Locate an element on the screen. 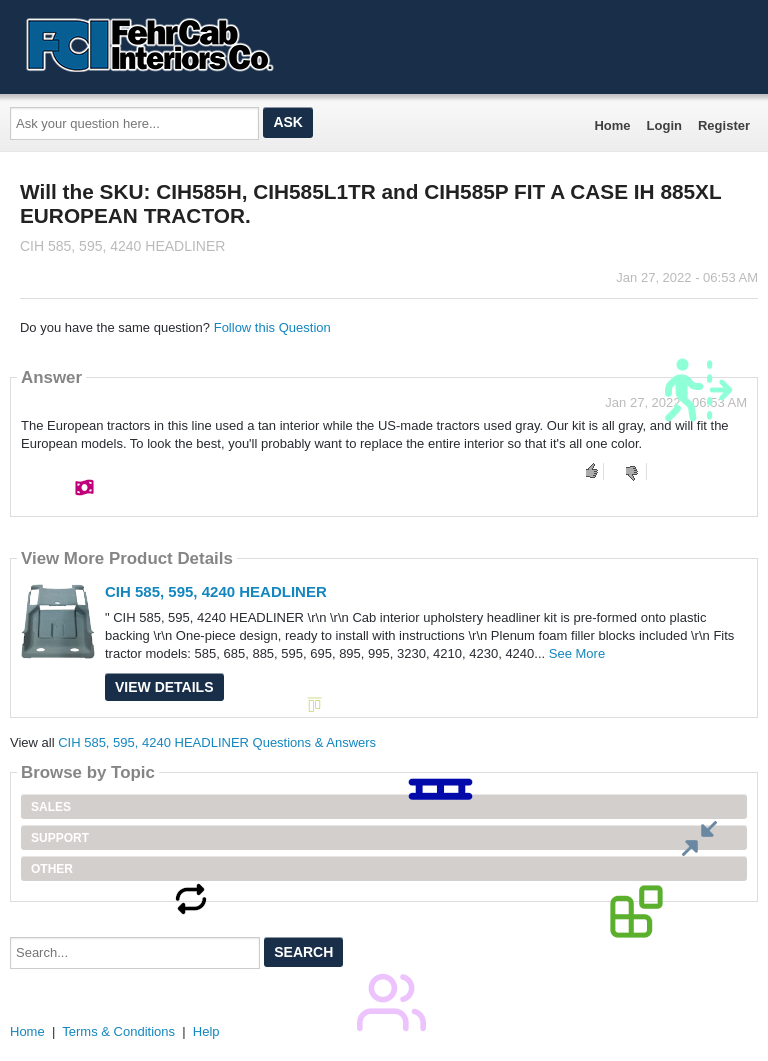  view payment or billing information is located at coordinates (84, 487).